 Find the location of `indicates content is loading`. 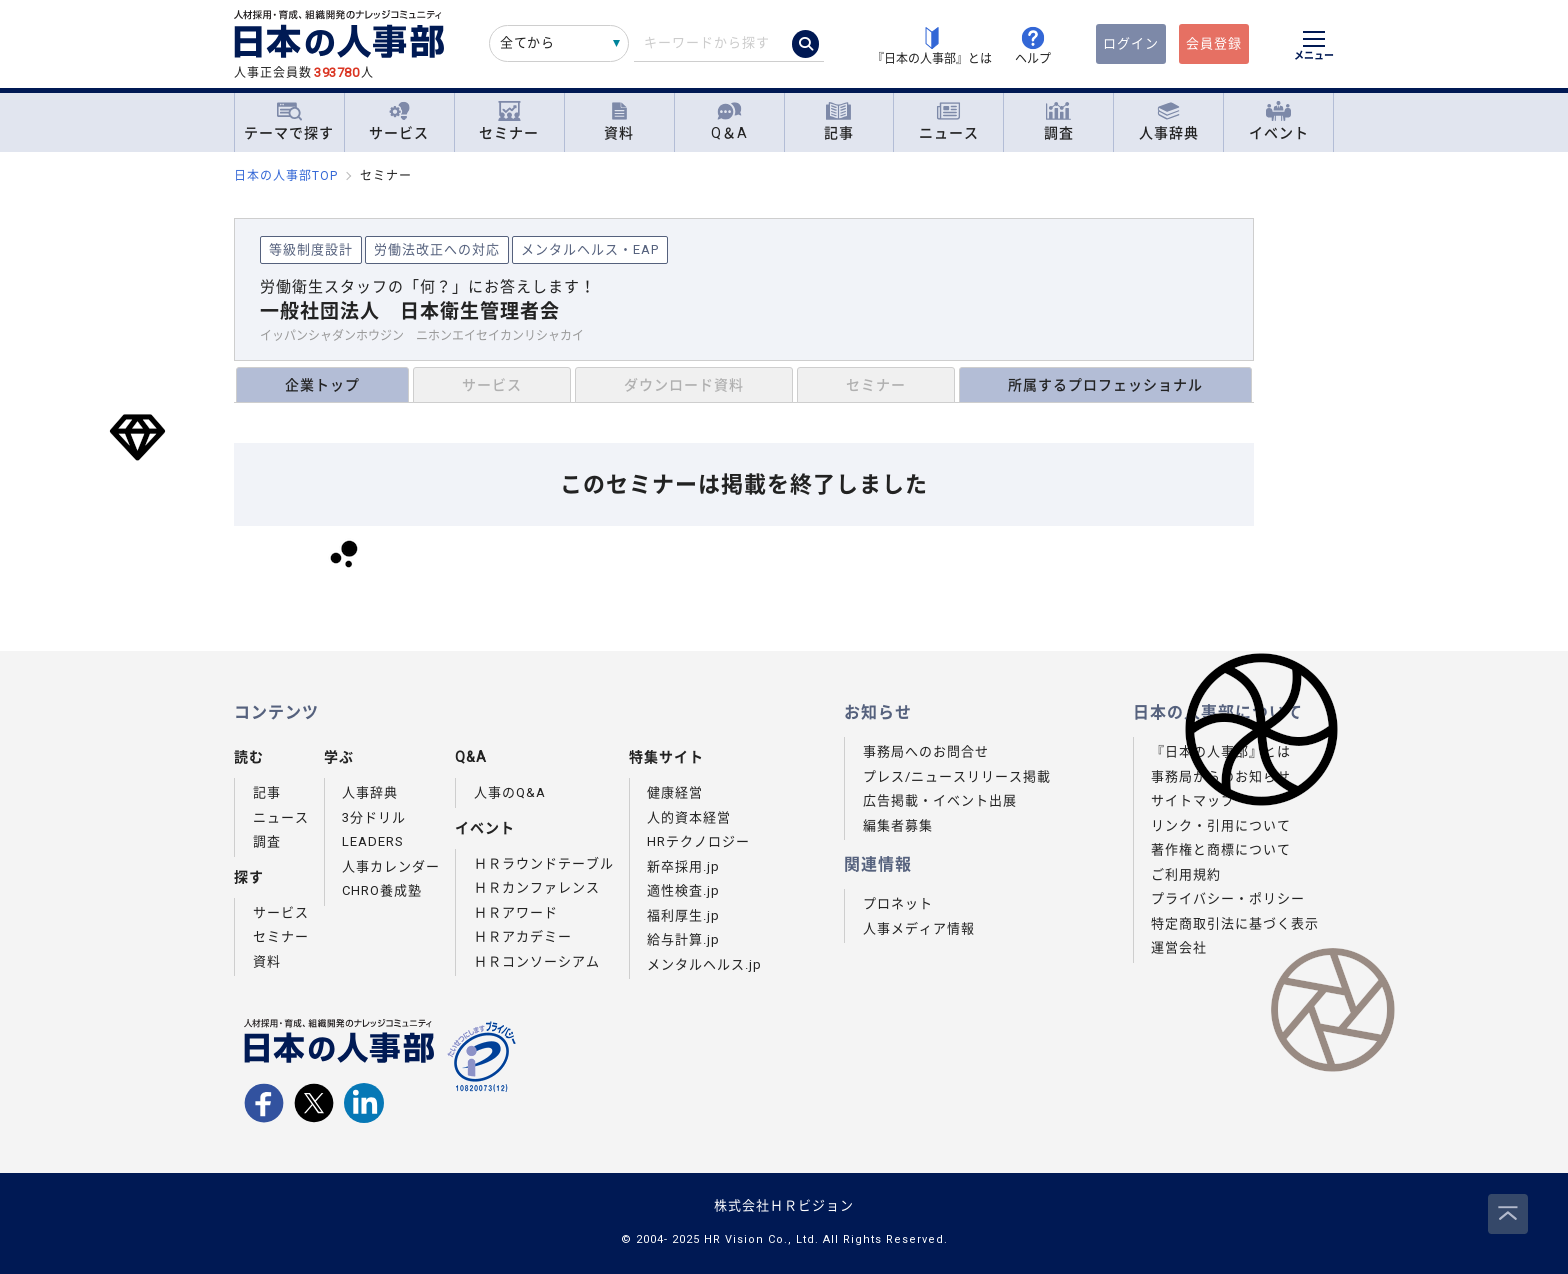

indicates content is loading is located at coordinates (1261, 729).